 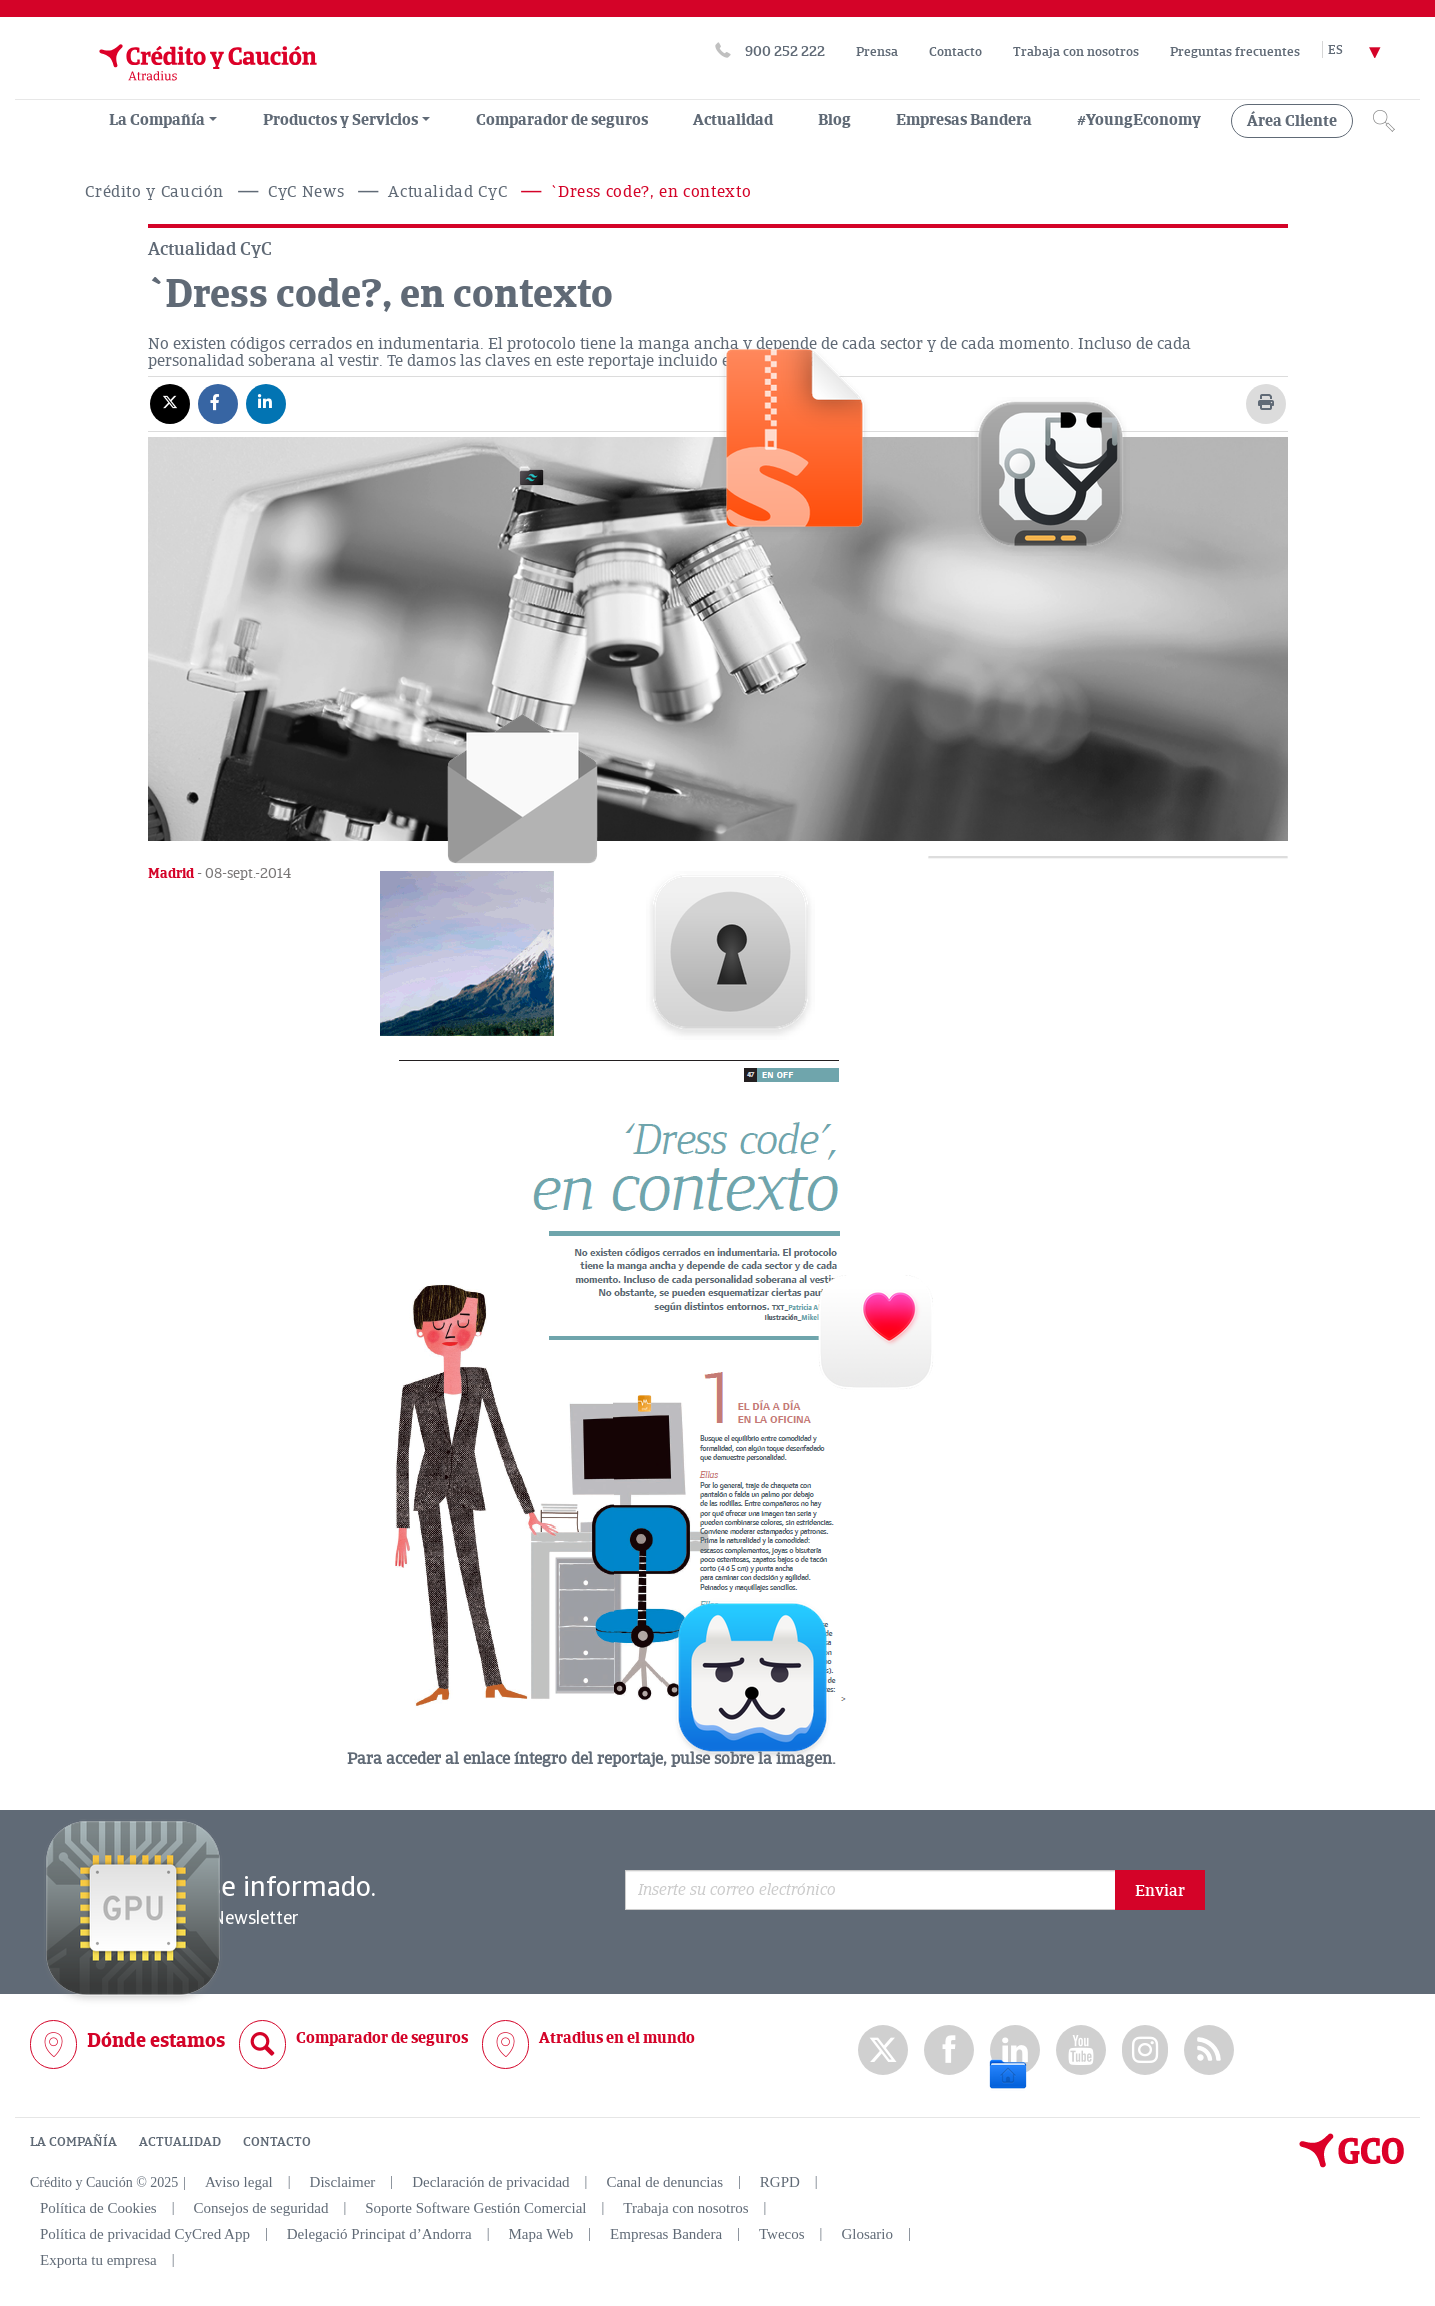 I want to click on folder containing tailwind css files, so click(x=531, y=476).